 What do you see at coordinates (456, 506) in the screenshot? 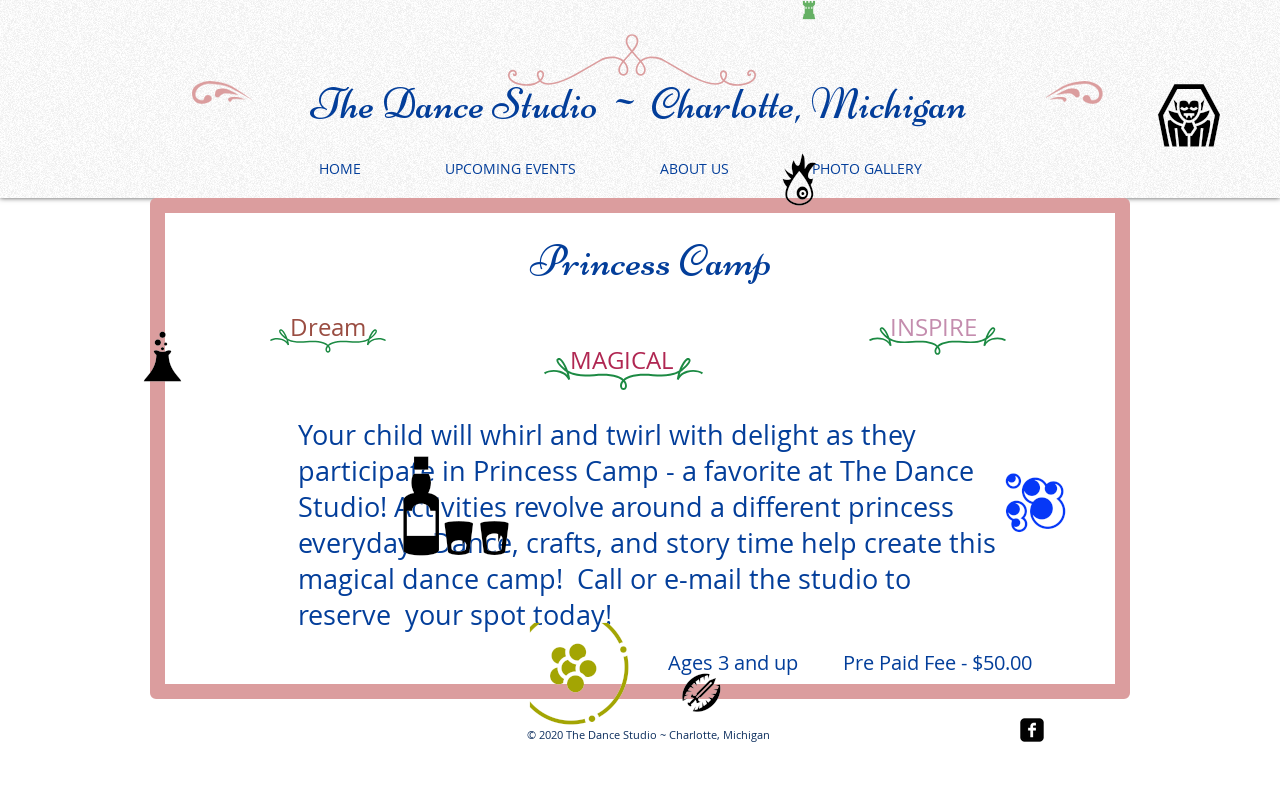
I see `browse alcoholic beverages or bar menu` at bounding box center [456, 506].